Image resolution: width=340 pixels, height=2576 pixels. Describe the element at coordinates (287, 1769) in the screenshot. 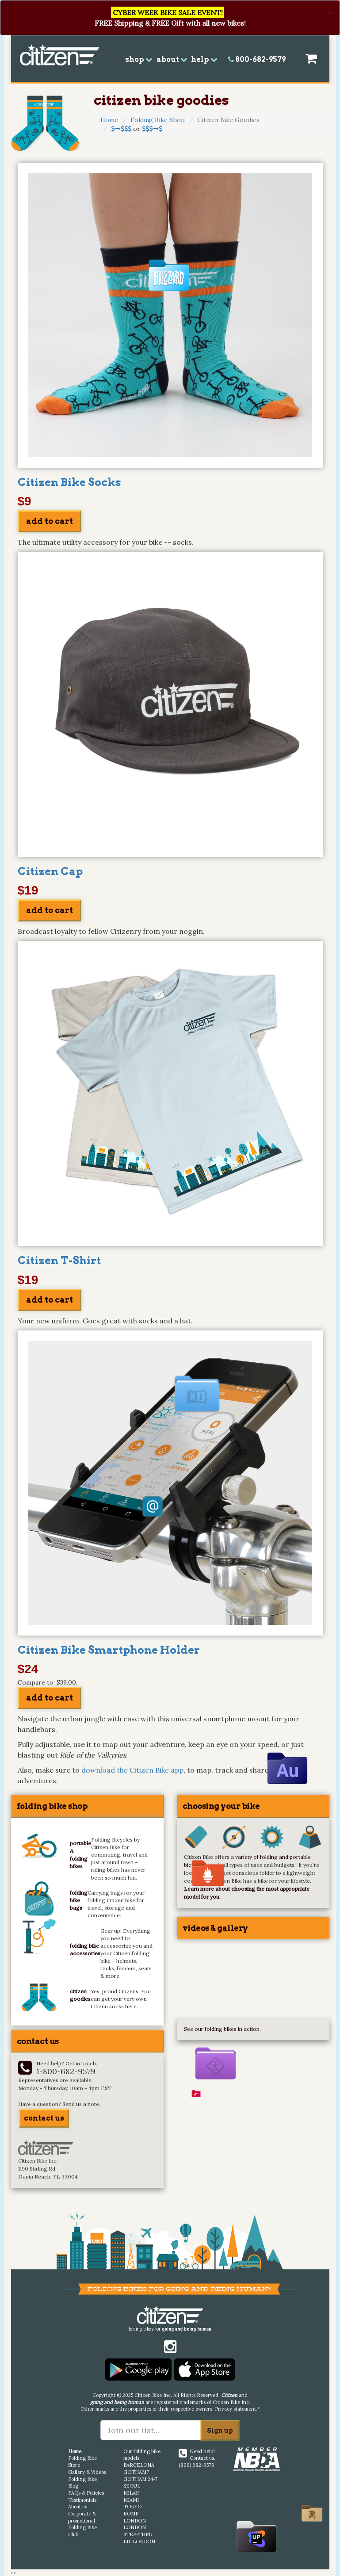

I see `open adobe audition project files folder` at that location.